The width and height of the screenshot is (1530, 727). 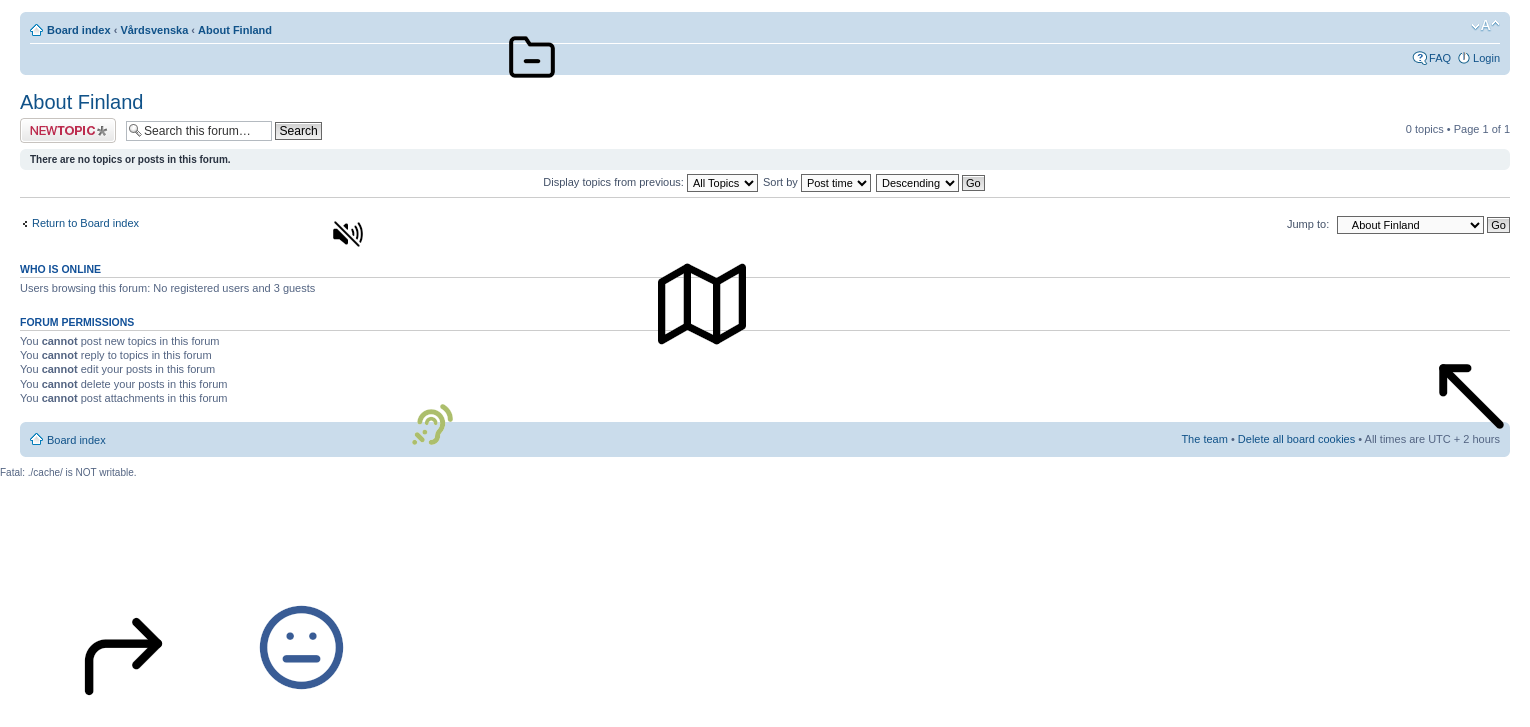 I want to click on view map or navigation, so click(x=702, y=304).